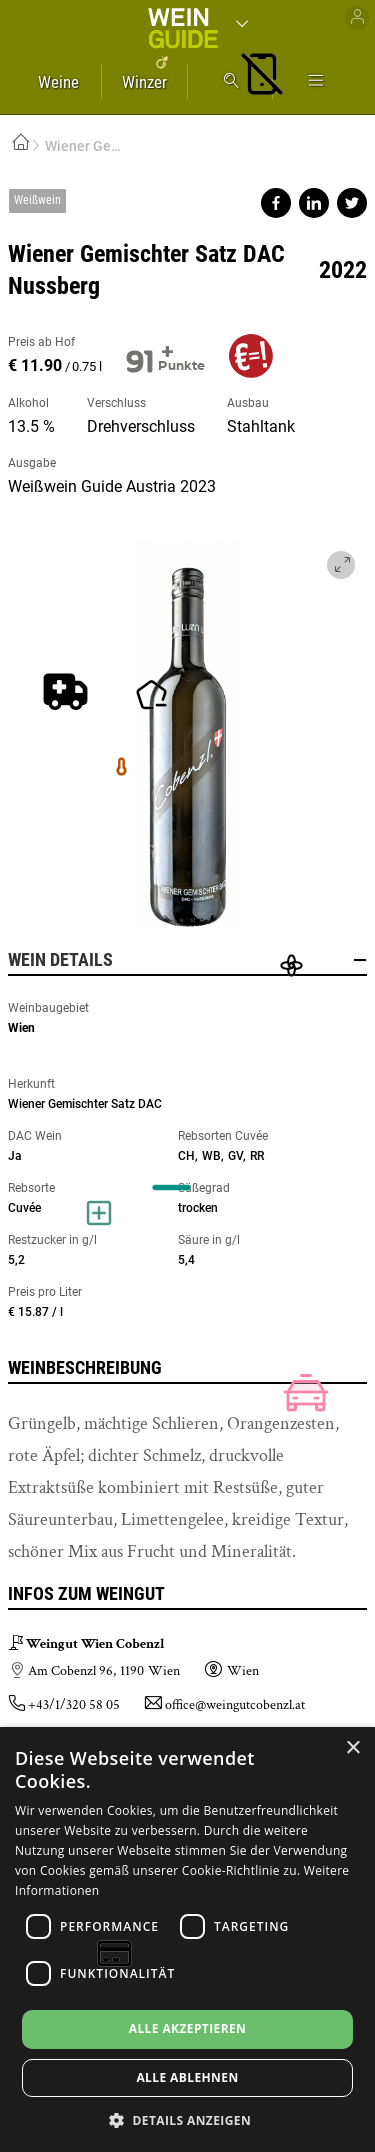  I want to click on indicates police or emergency services nearby, so click(306, 1395).